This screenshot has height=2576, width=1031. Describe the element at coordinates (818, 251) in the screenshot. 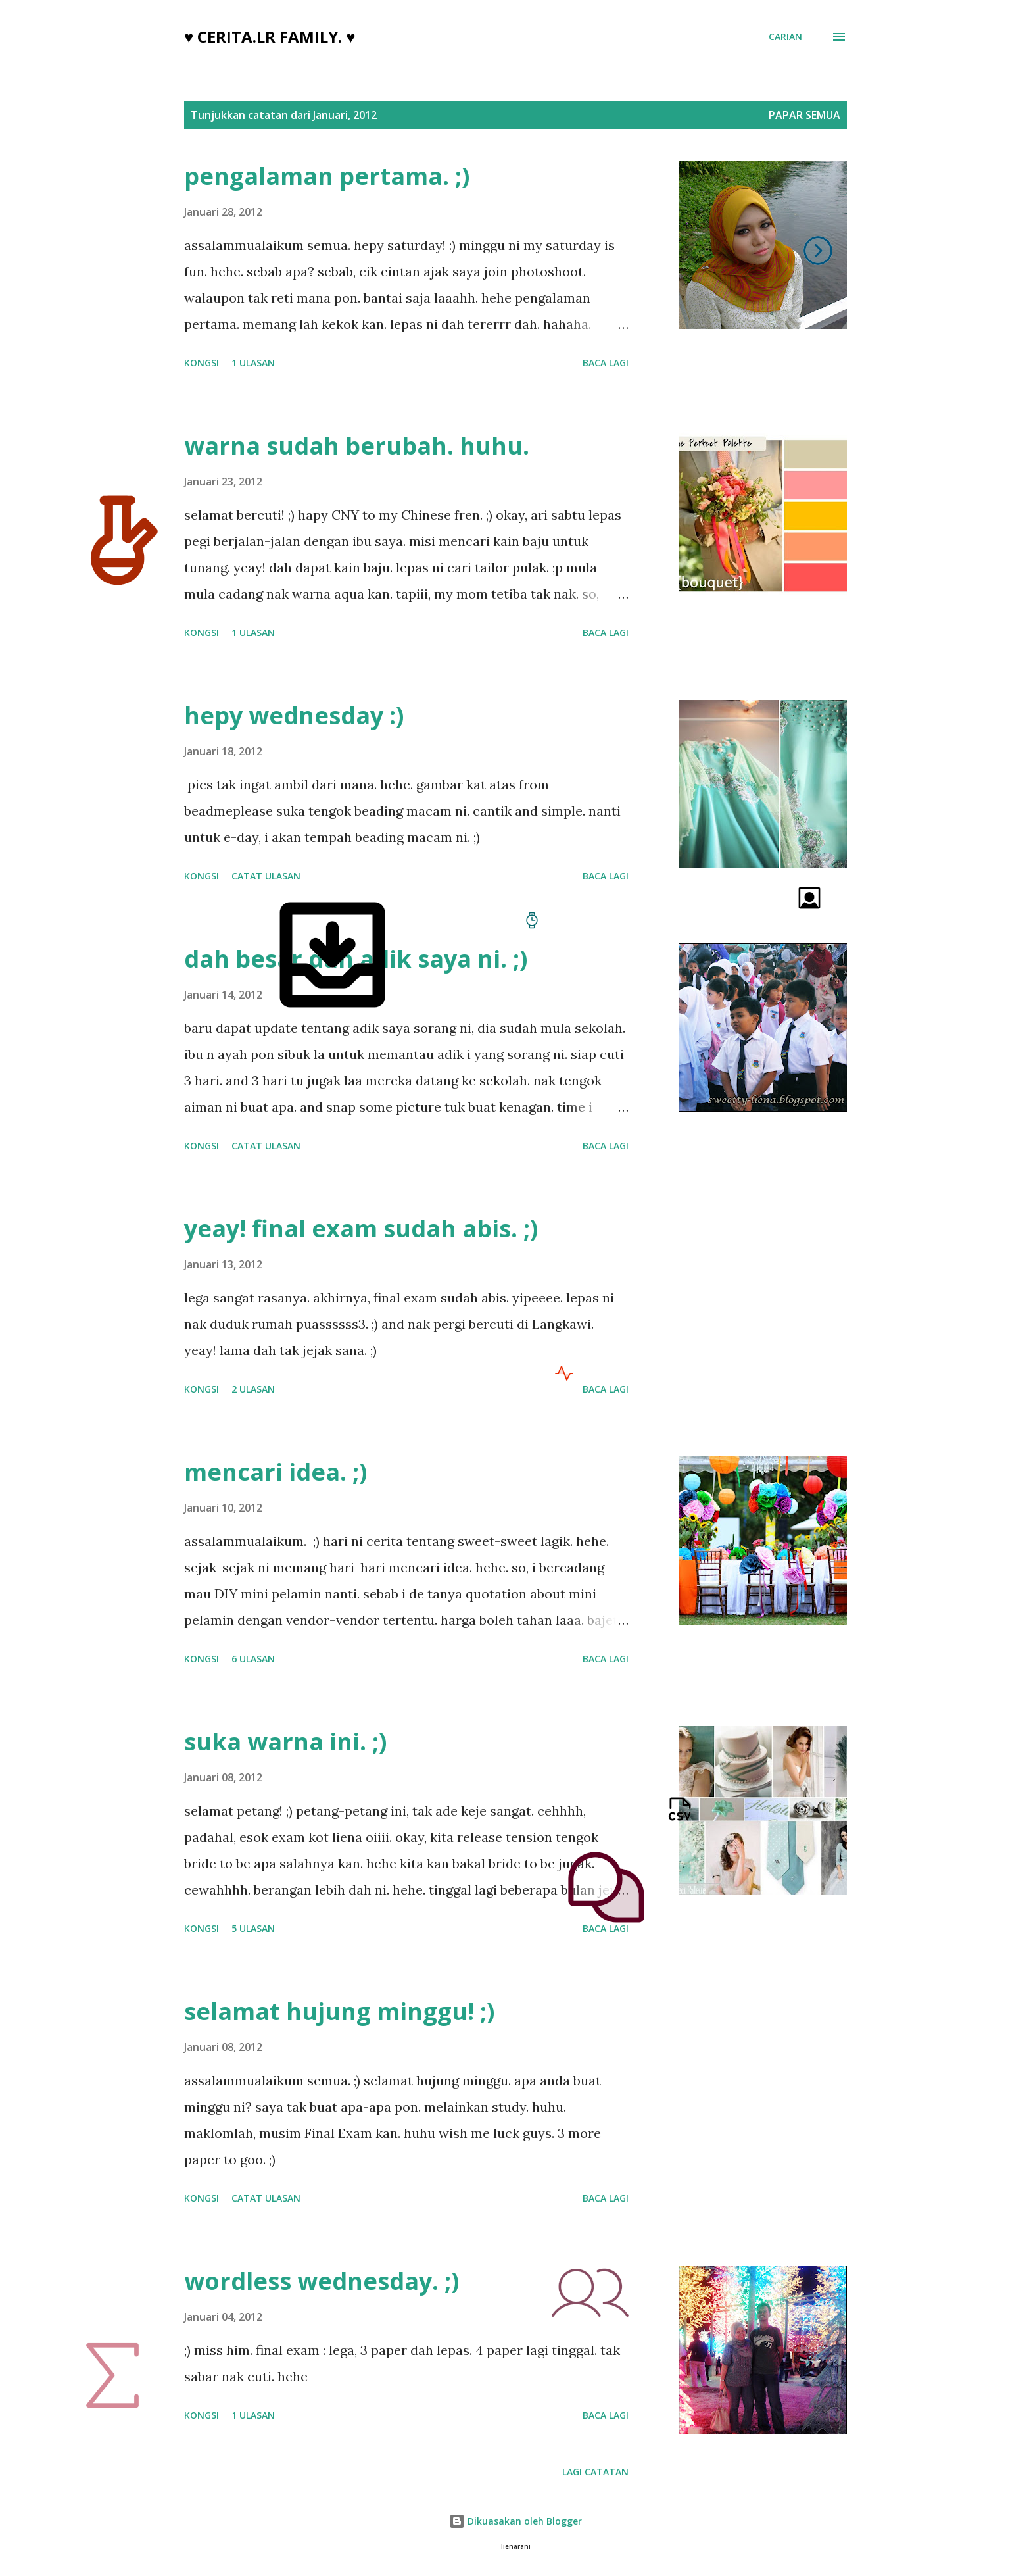

I see `go to next item or screen` at that location.